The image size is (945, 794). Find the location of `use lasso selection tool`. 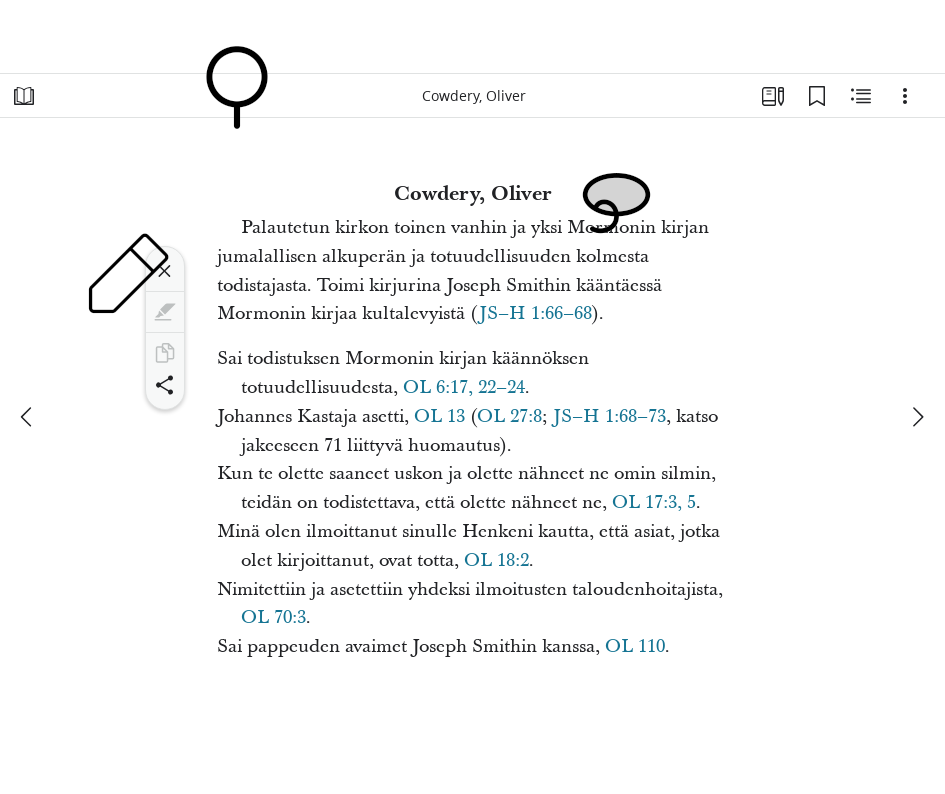

use lasso selection tool is located at coordinates (616, 199).